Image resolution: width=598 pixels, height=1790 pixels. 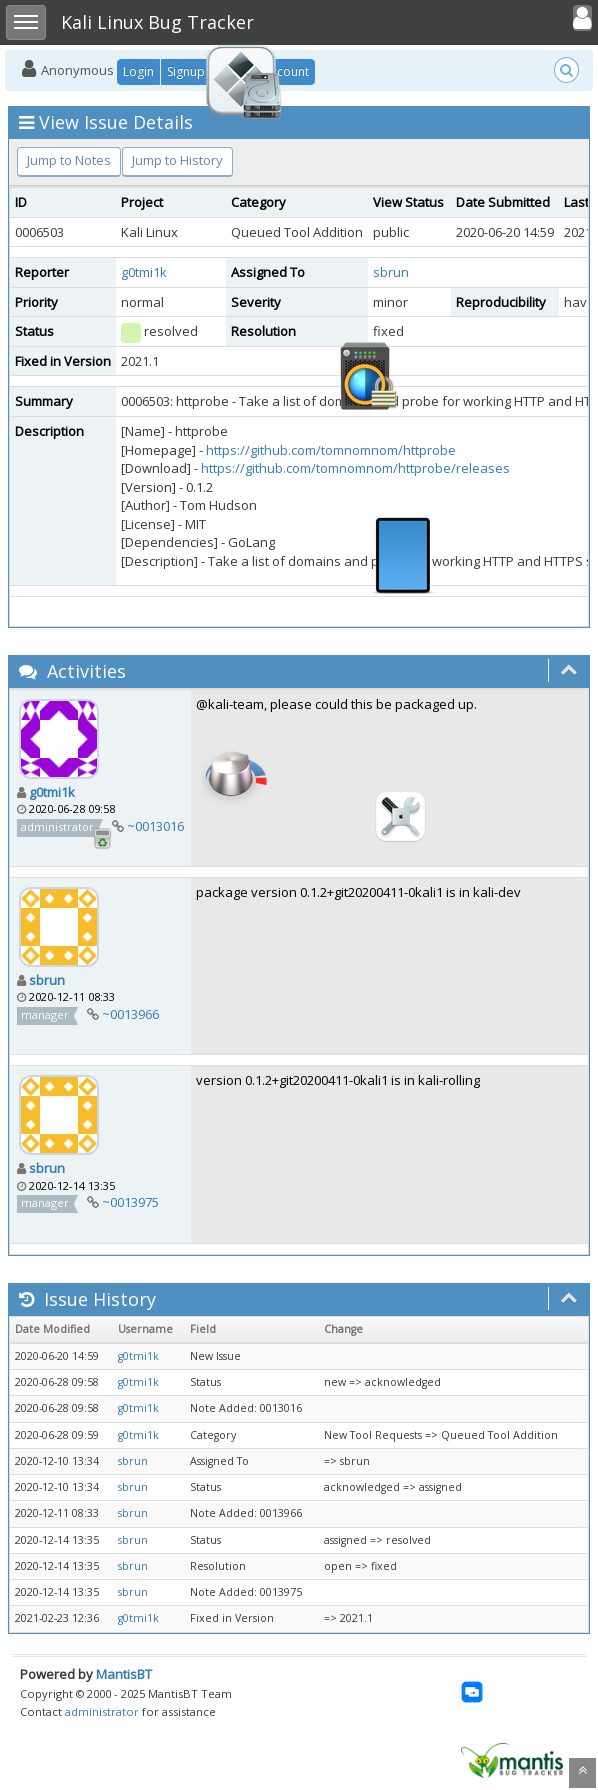 What do you see at coordinates (102, 838) in the screenshot?
I see `open the trash or recycle bin` at bounding box center [102, 838].